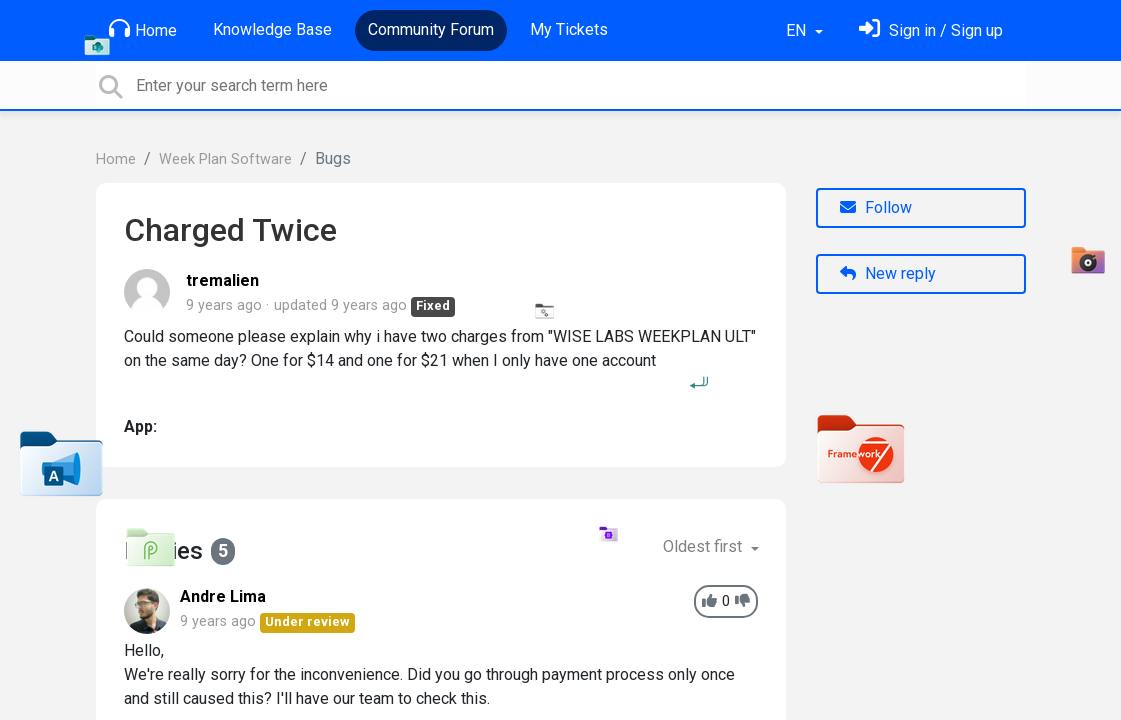  What do you see at coordinates (150, 548) in the screenshot?
I see `open android pie system files folder` at bounding box center [150, 548].